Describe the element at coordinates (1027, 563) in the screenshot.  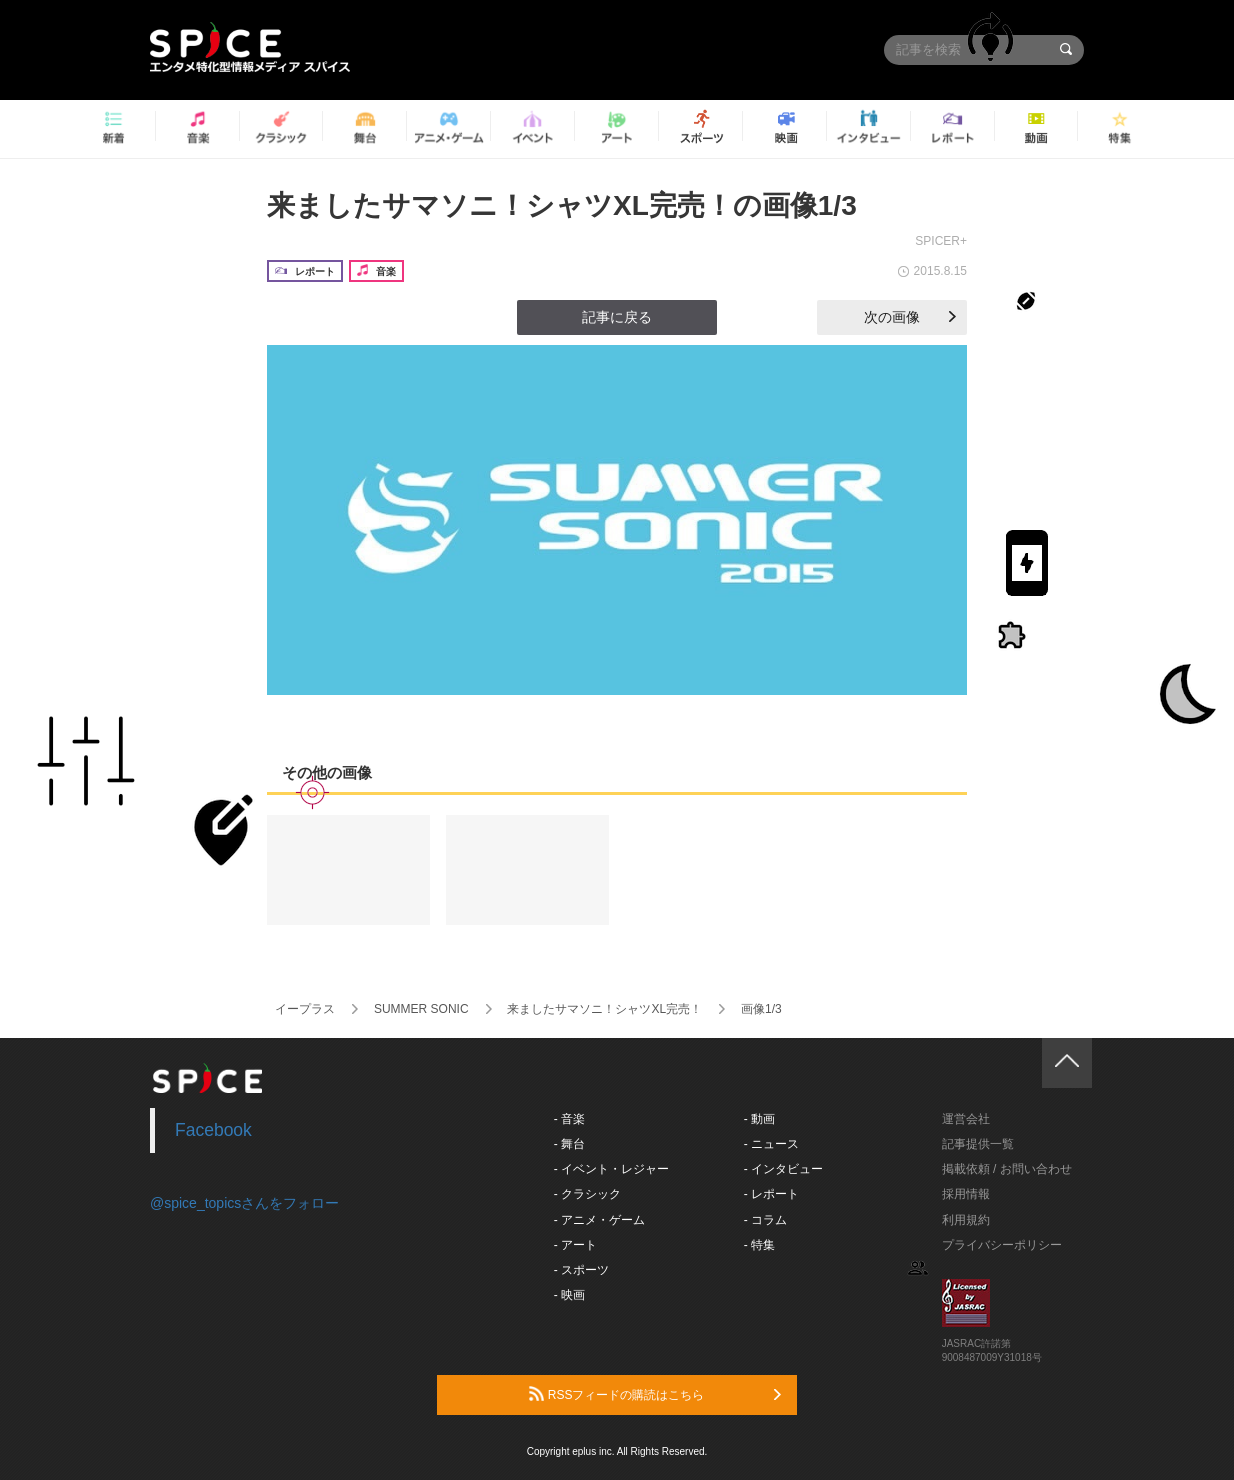
I see `find nearby charging stations` at that location.